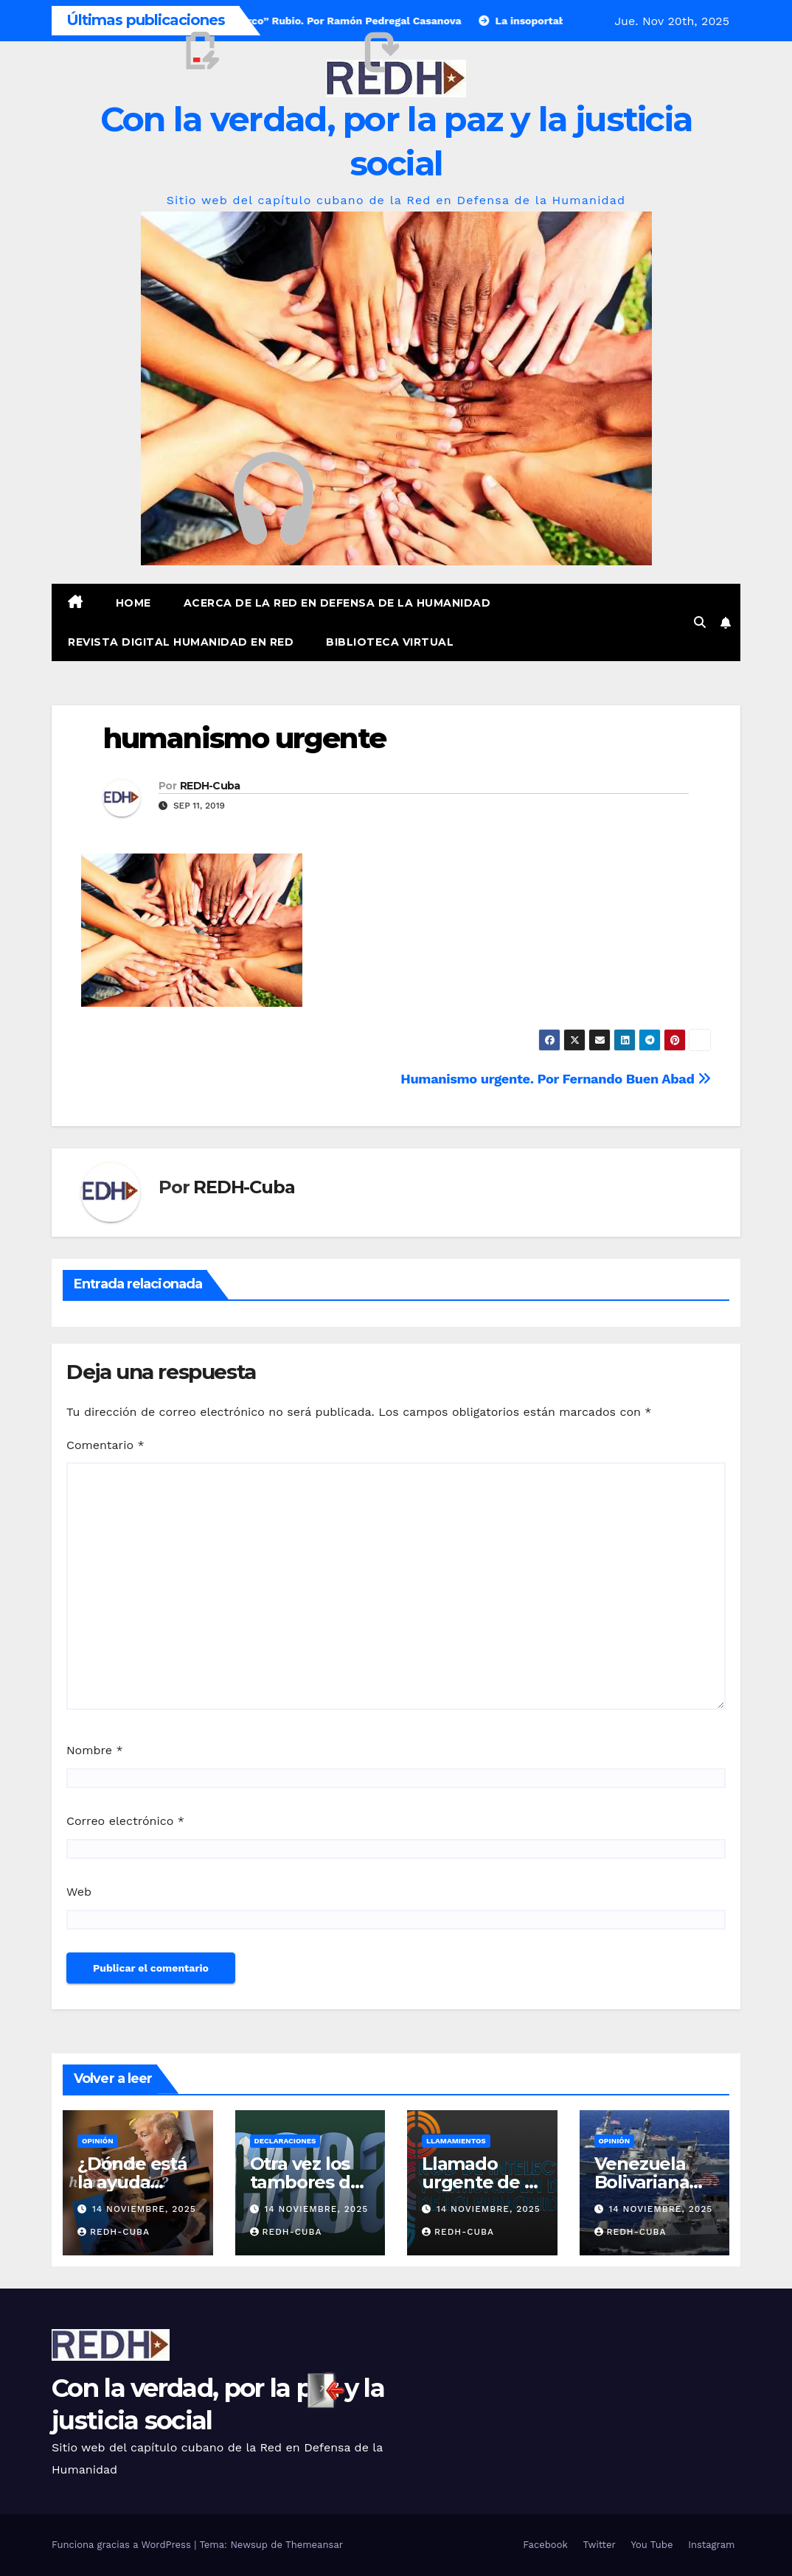  I want to click on switch audio output to headphones, so click(274, 498).